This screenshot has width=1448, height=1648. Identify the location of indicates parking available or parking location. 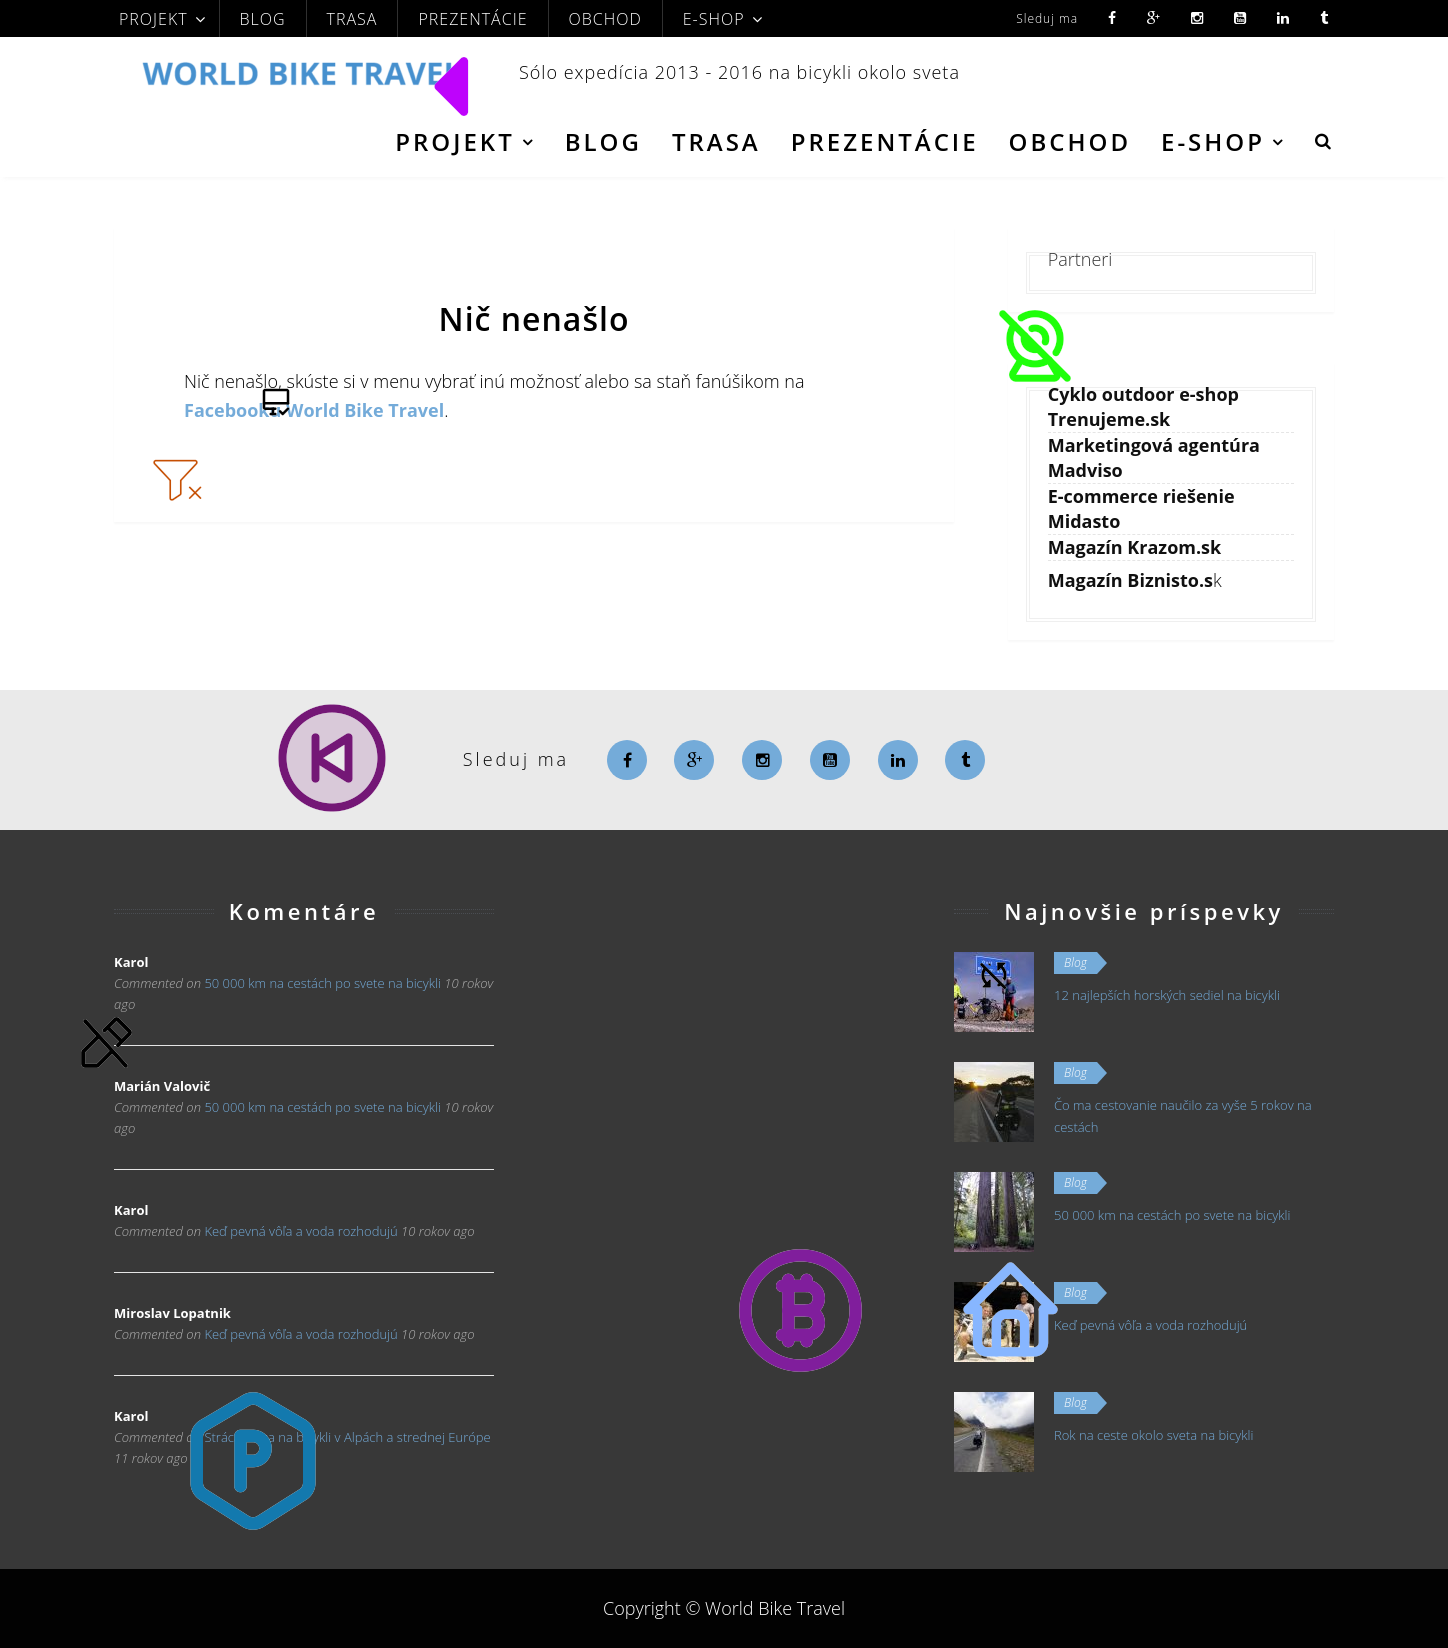
(253, 1461).